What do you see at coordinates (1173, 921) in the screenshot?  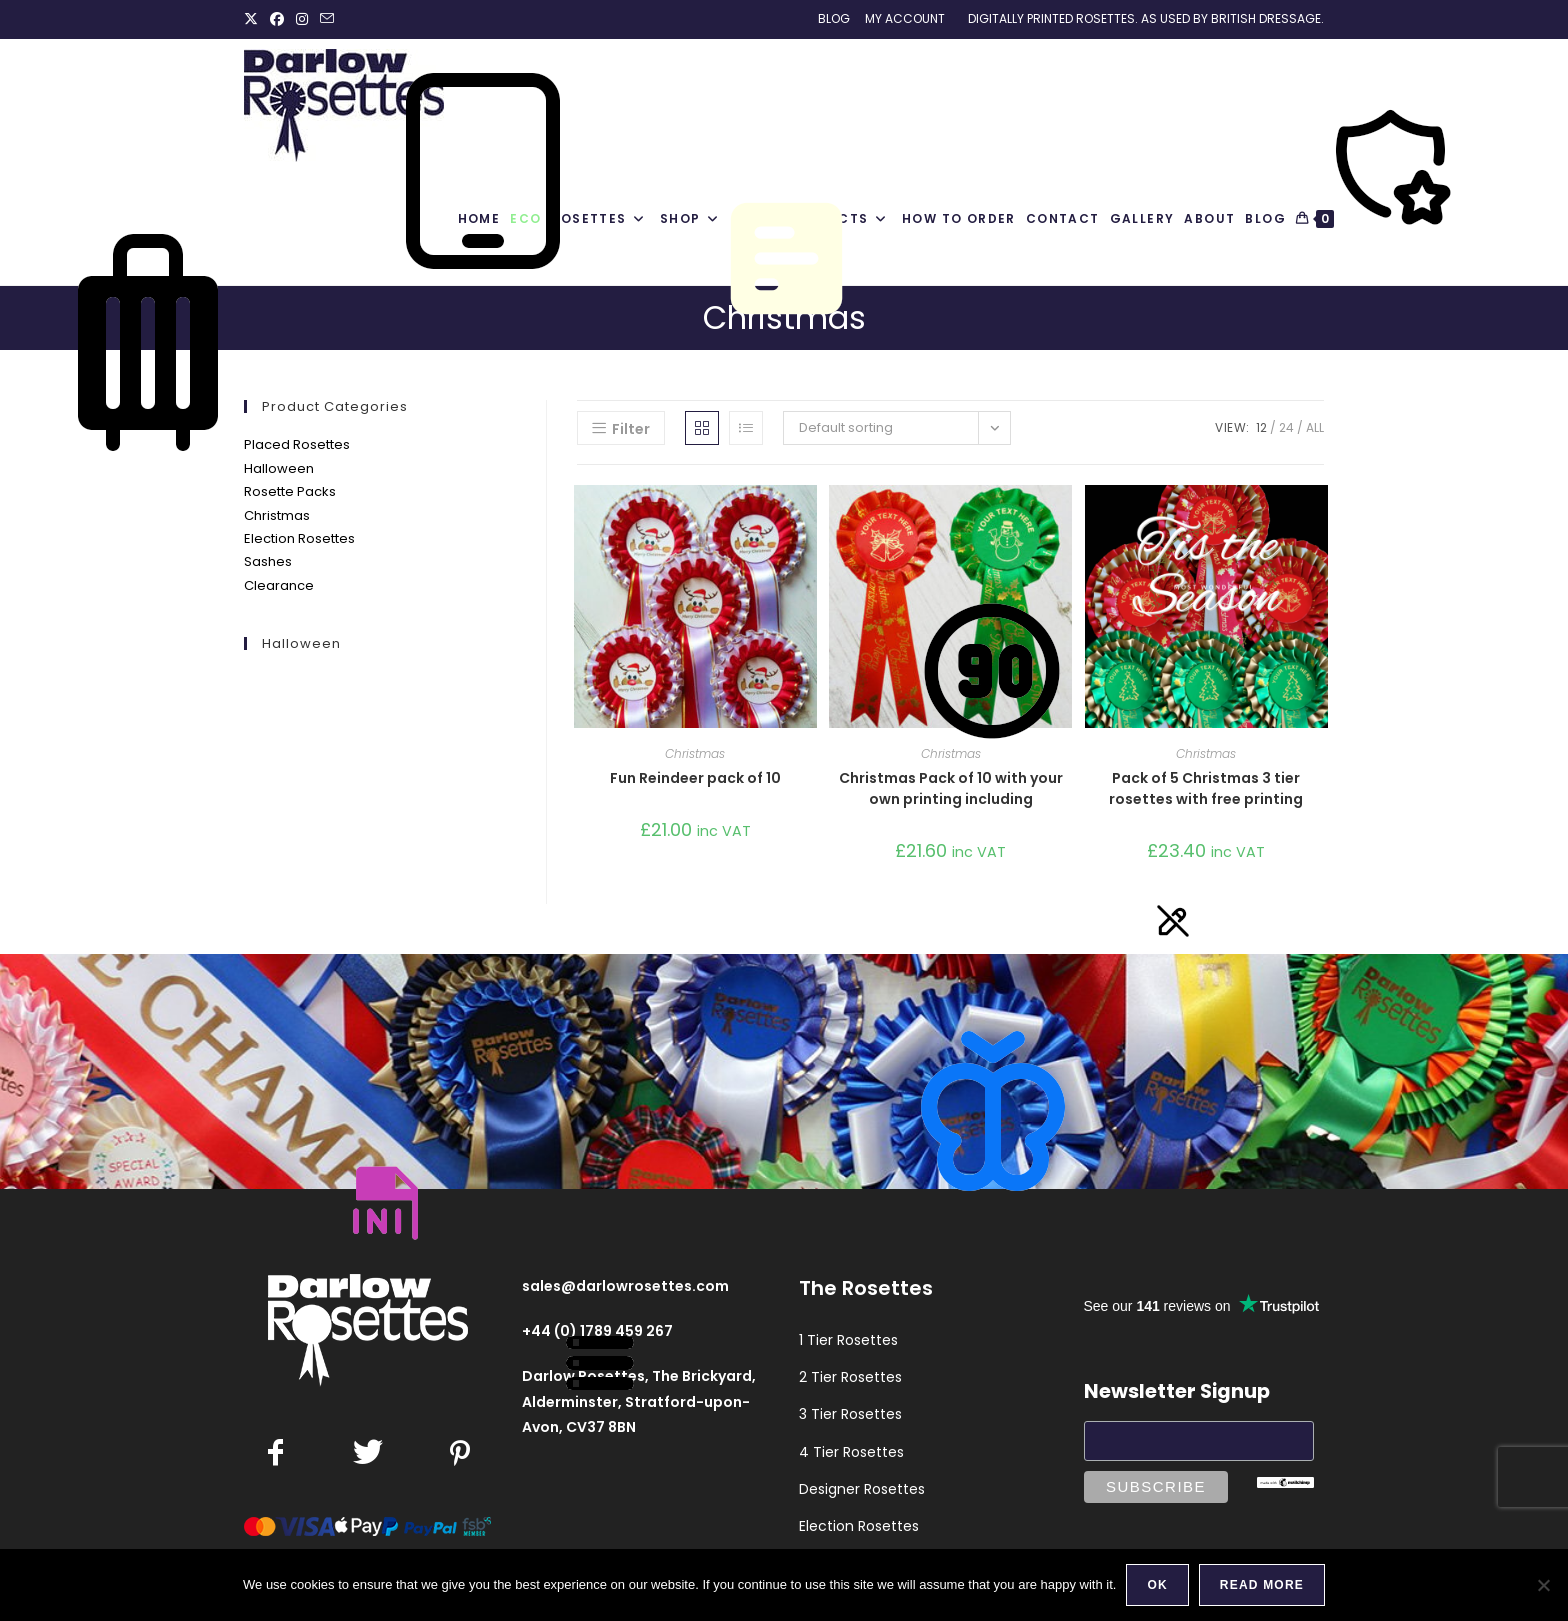 I see `editing is disabled` at bounding box center [1173, 921].